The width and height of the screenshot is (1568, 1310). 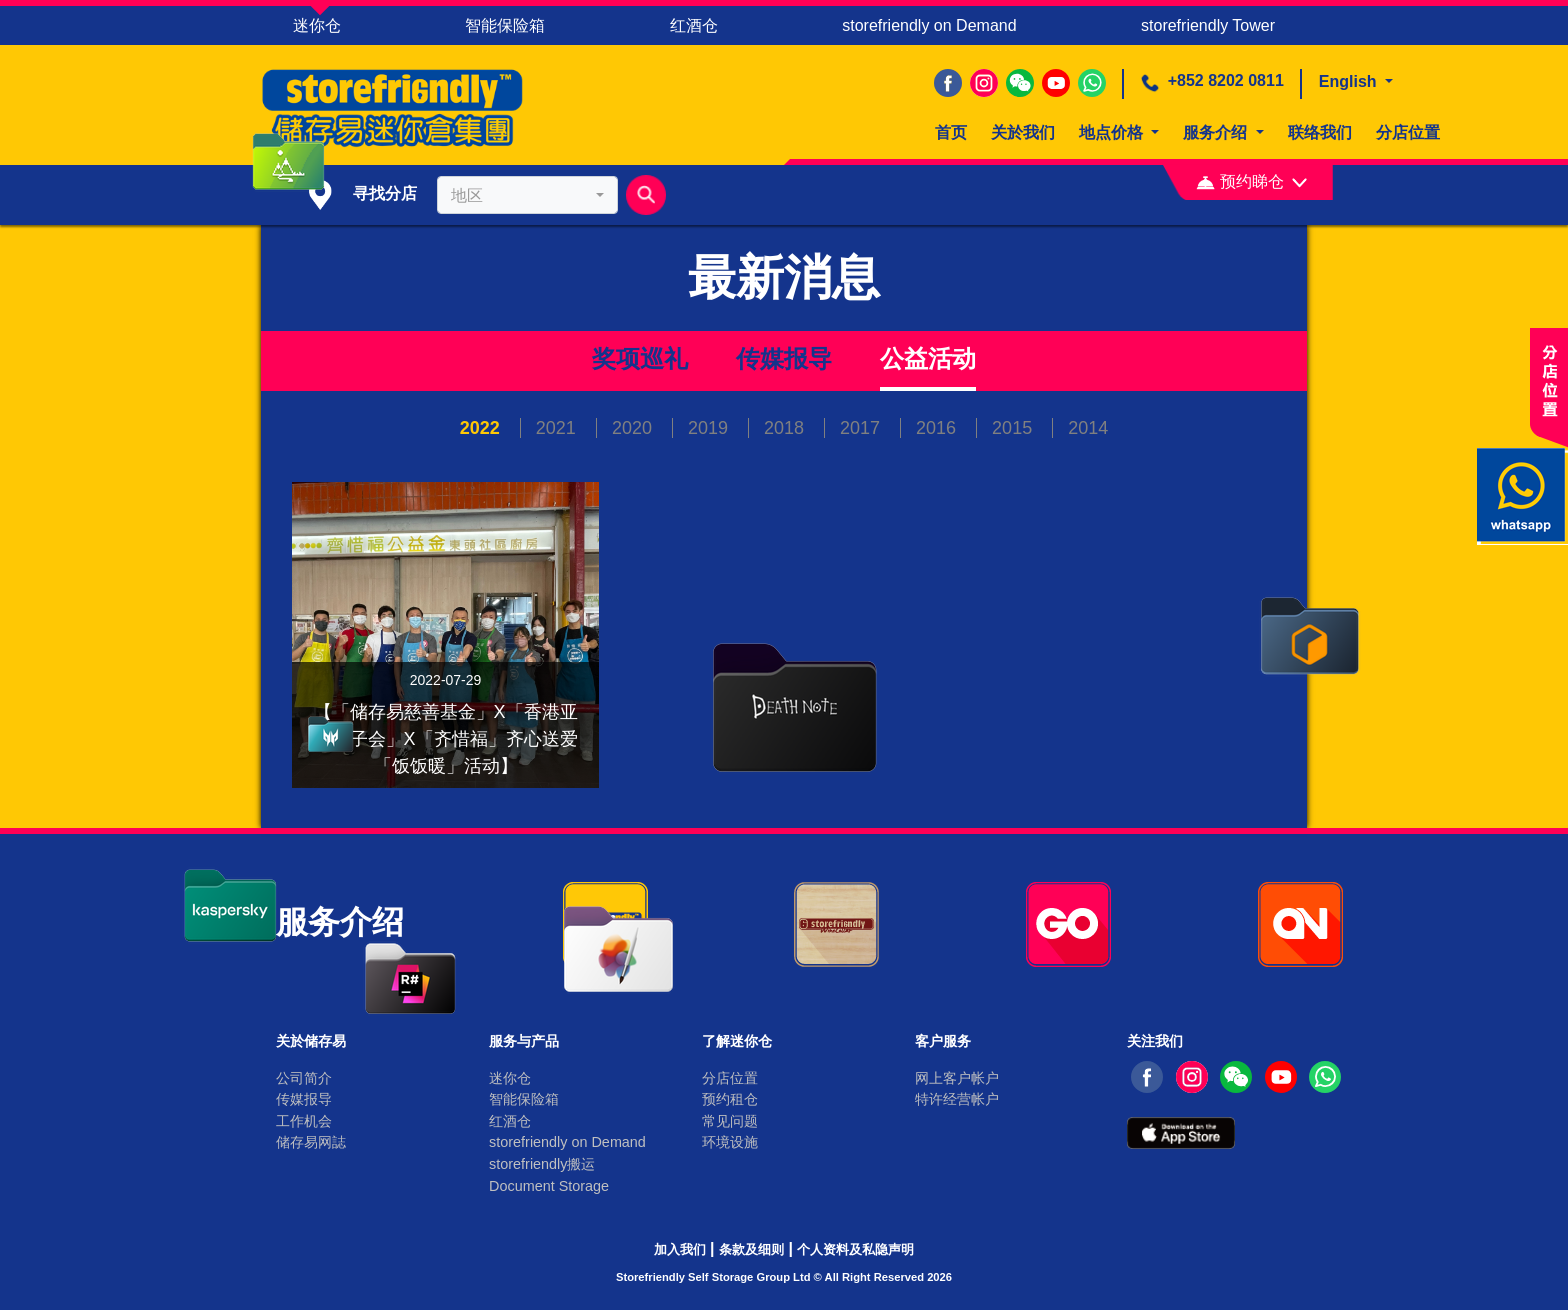 What do you see at coordinates (410, 981) in the screenshot?
I see `open JetBrains ReSharper project folder` at bounding box center [410, 981].